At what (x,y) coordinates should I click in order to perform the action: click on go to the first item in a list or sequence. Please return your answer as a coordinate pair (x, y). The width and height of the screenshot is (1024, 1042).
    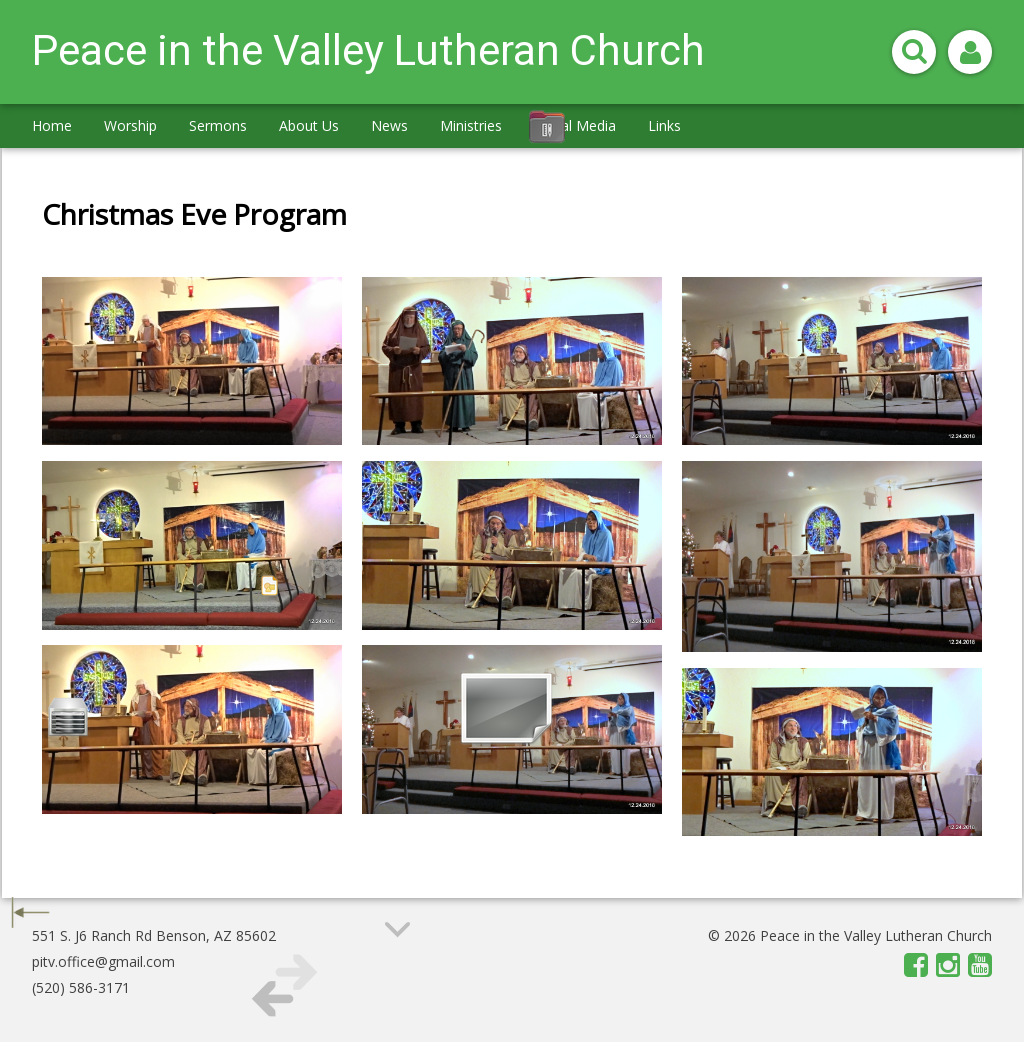
    Looking at the image, I should click on (30, 912).